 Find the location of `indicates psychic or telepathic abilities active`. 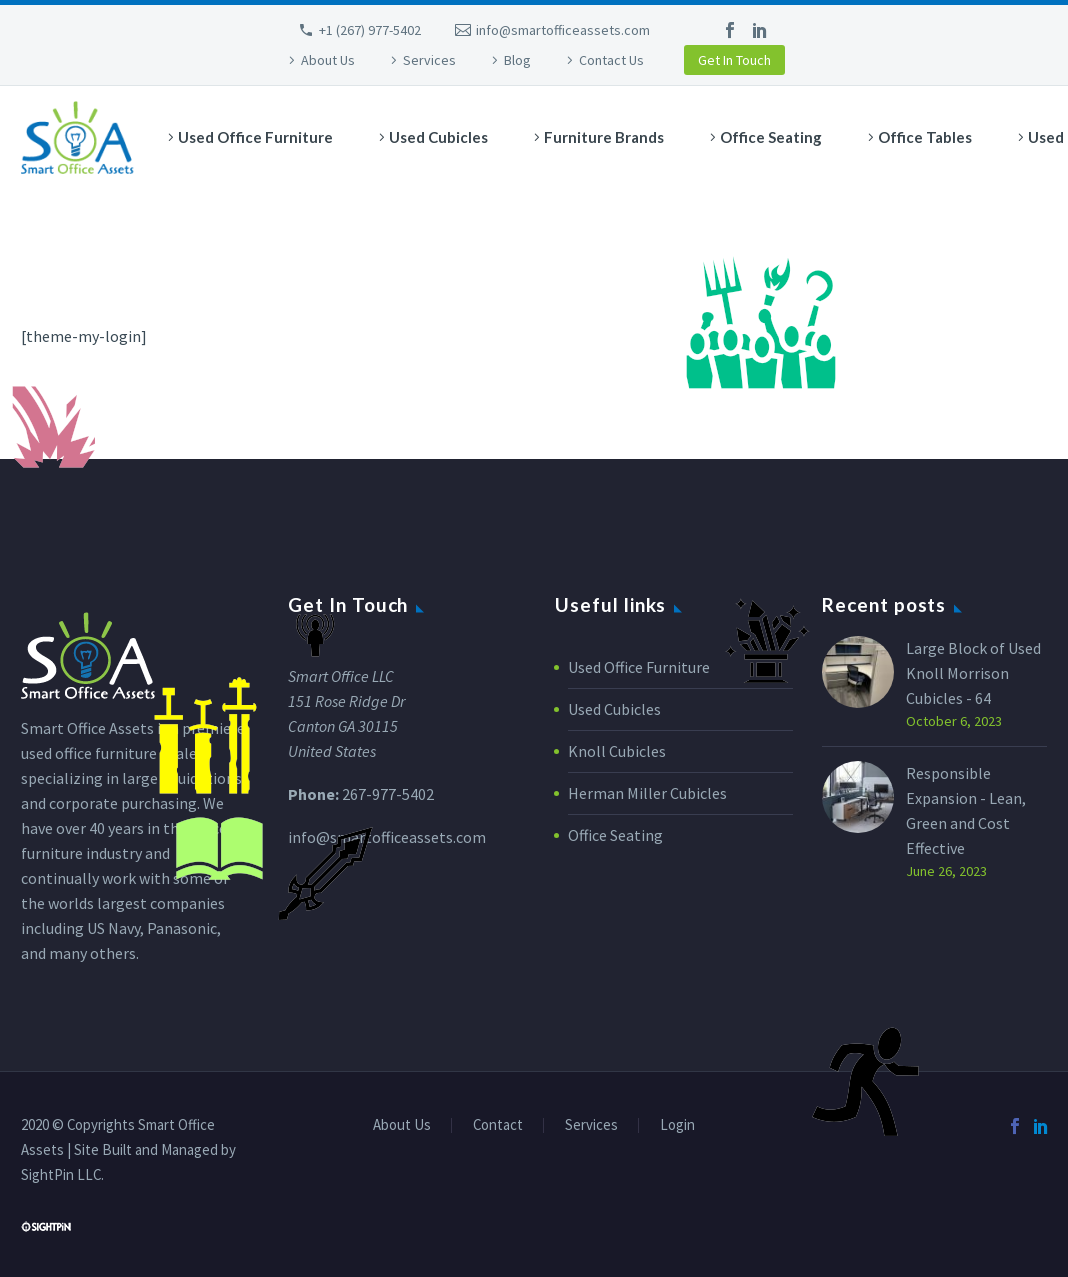

indicates psychic or telepathic abilities active is located at coordinates (315, 635).